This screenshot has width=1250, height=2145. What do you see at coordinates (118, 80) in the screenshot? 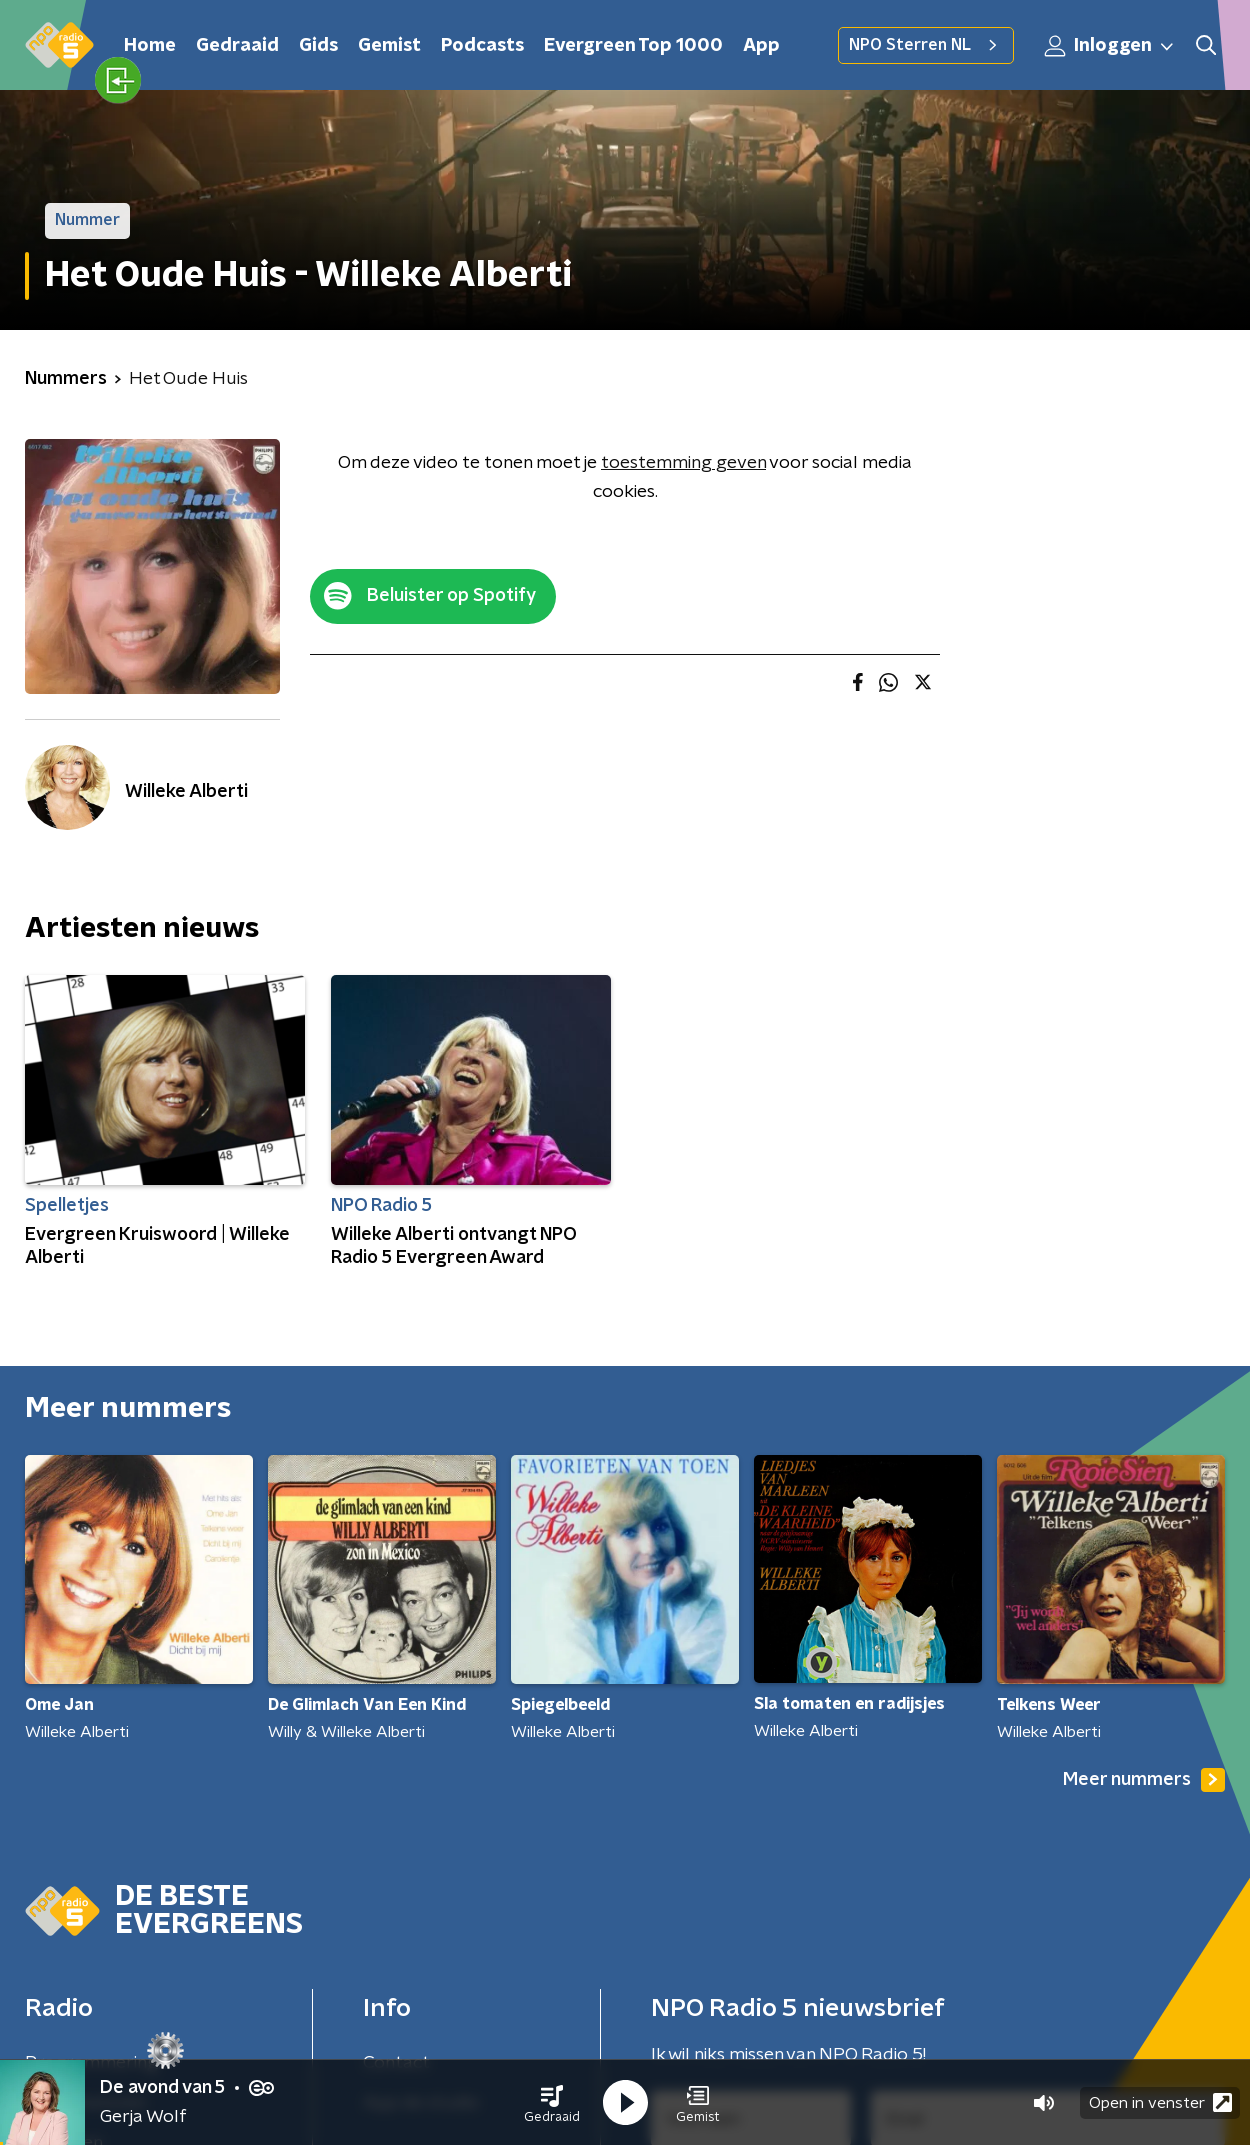
I see `log out of the current user session` at bounding box center [118, 80].